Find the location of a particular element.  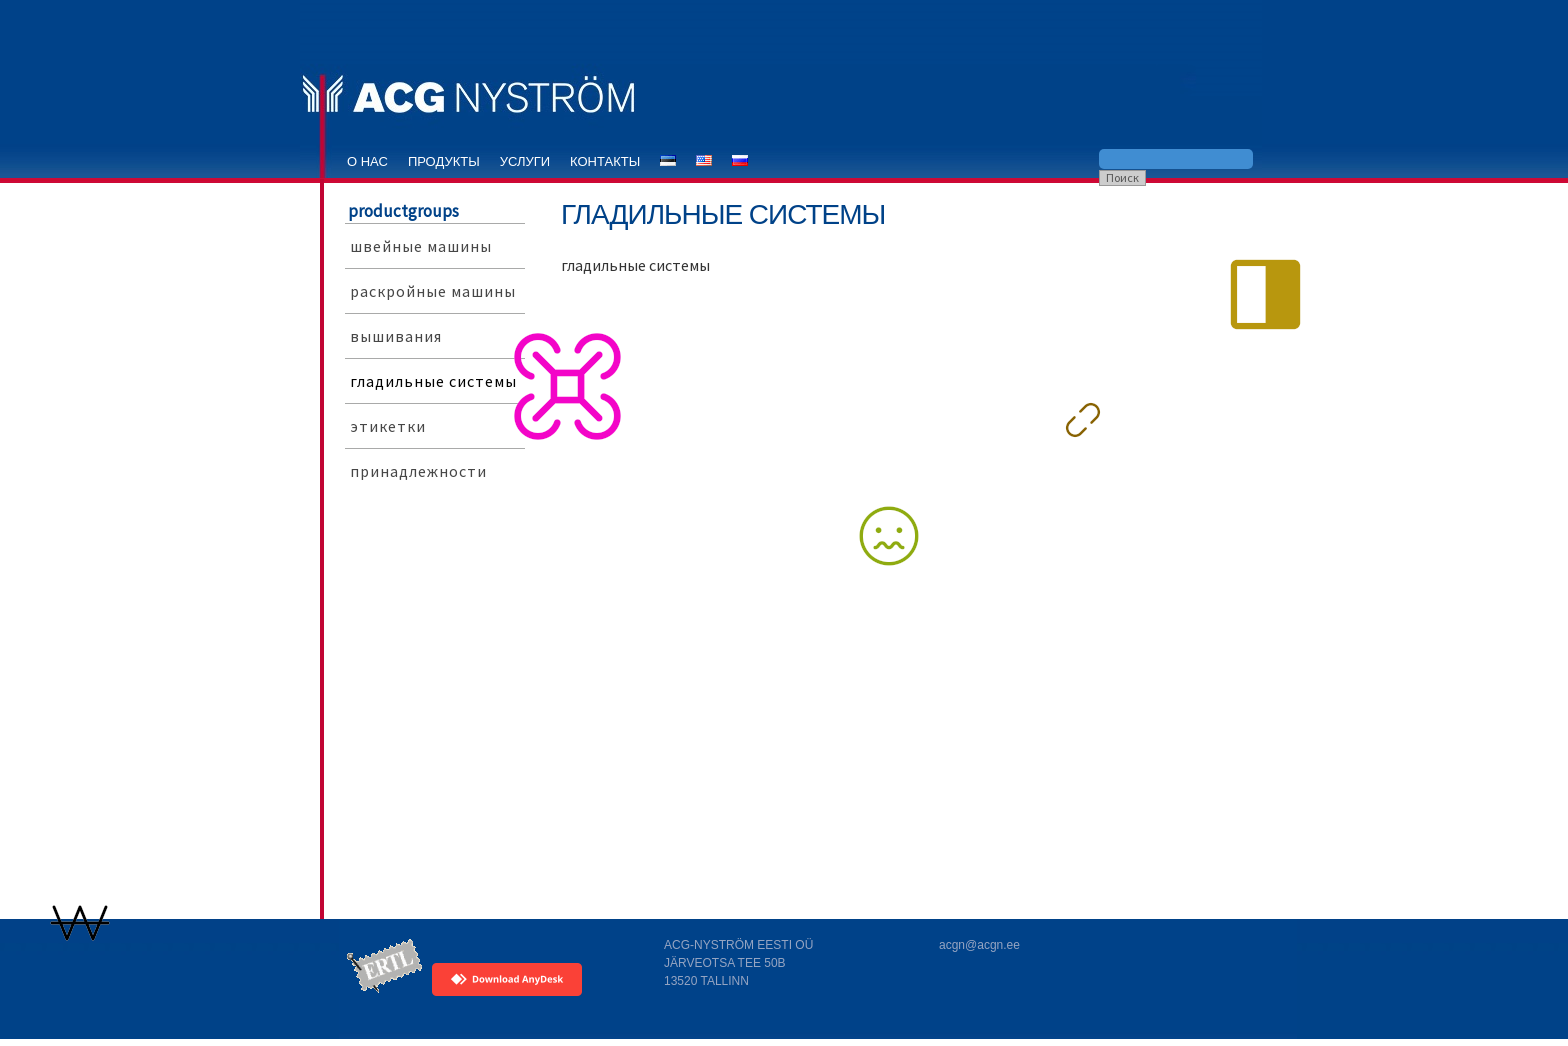

unlink or disconnect a connected item is located at coordinates (1083, 420).